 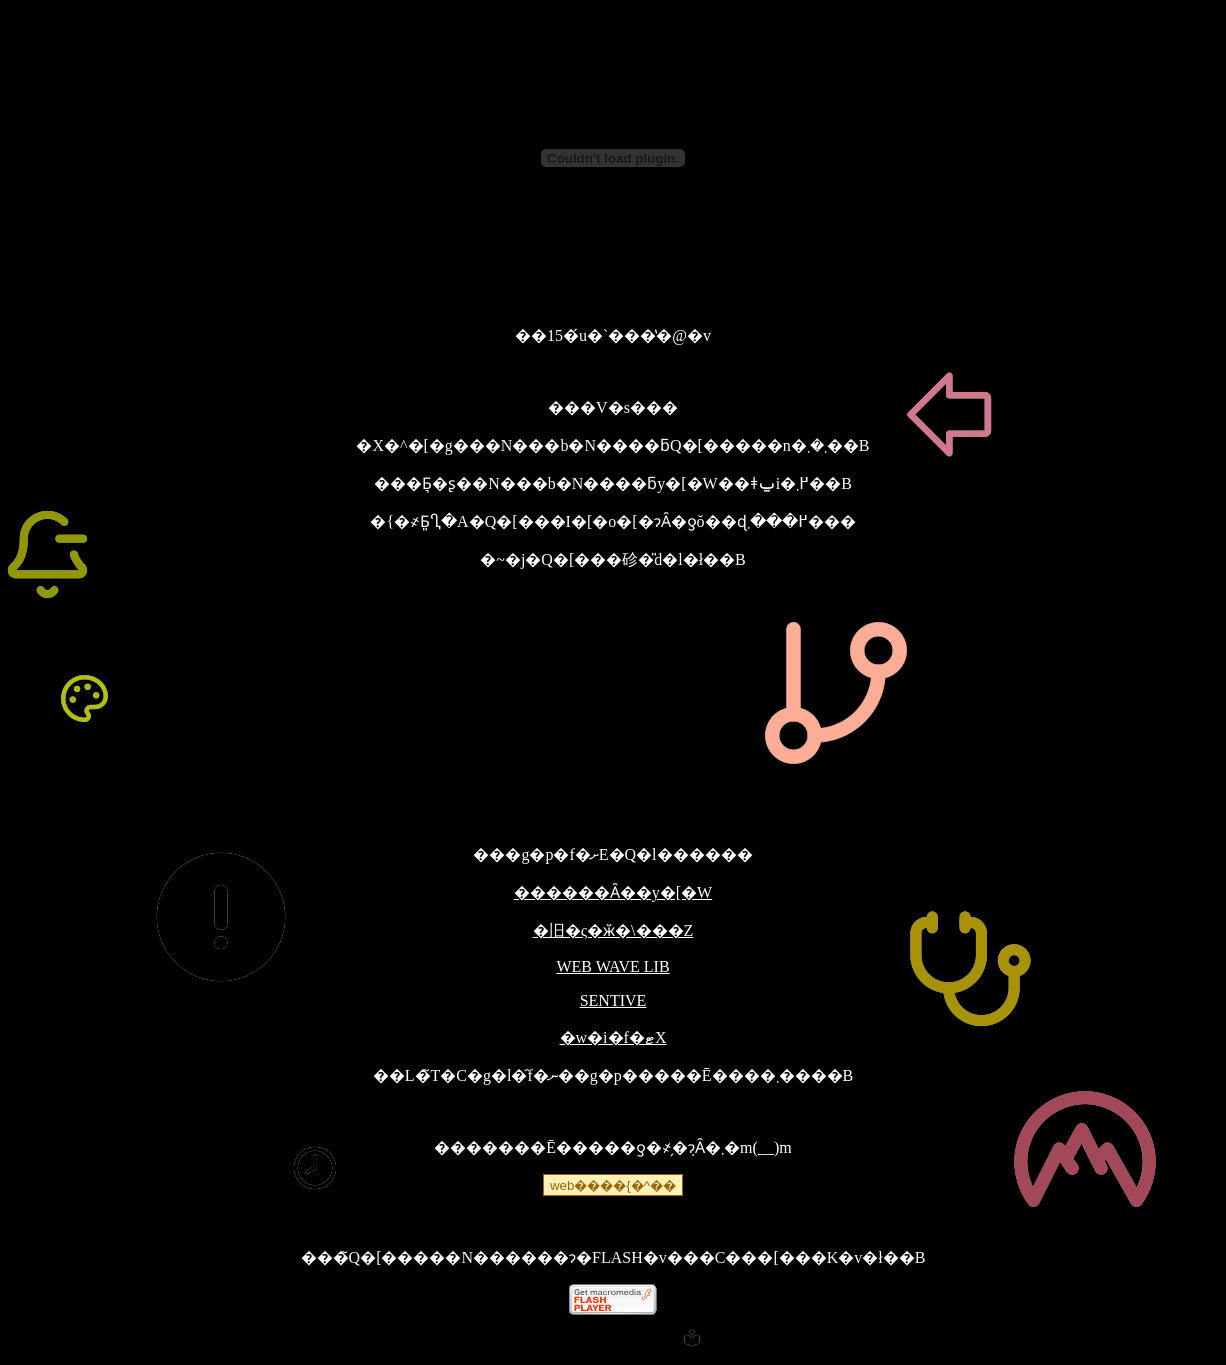 What do you see at coordinates (84, 698) in the screenshot?
I see `access color or theme settings` at bounding box center [84, 698].